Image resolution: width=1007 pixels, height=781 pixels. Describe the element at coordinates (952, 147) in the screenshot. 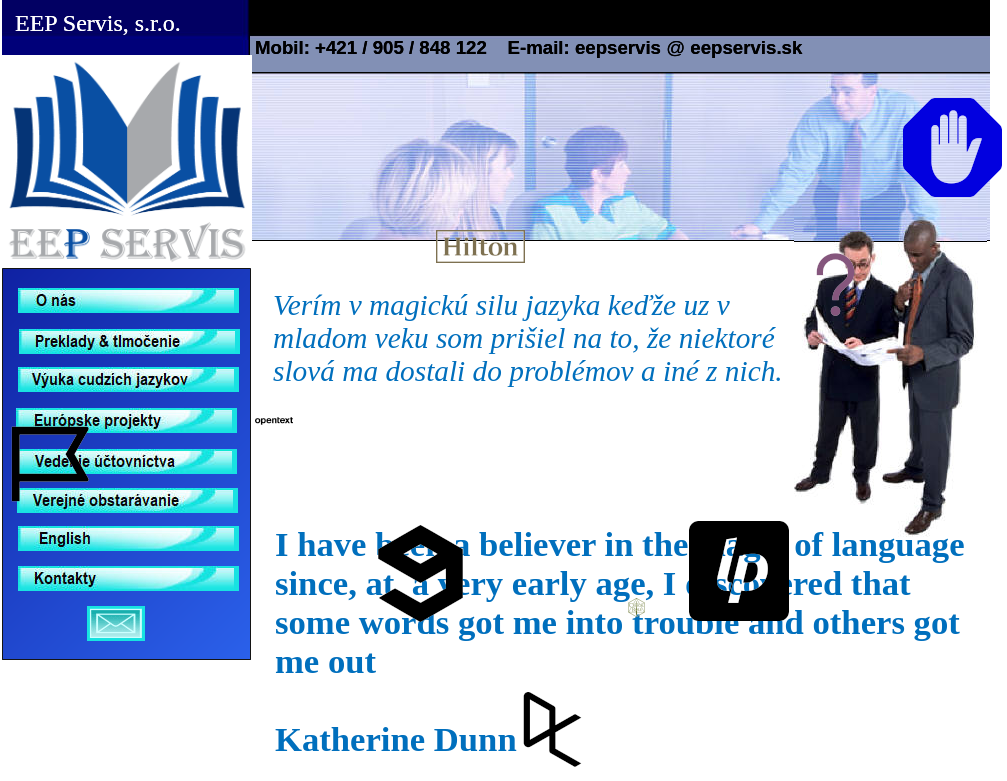

I see `adblock browser extension logo` at that location.